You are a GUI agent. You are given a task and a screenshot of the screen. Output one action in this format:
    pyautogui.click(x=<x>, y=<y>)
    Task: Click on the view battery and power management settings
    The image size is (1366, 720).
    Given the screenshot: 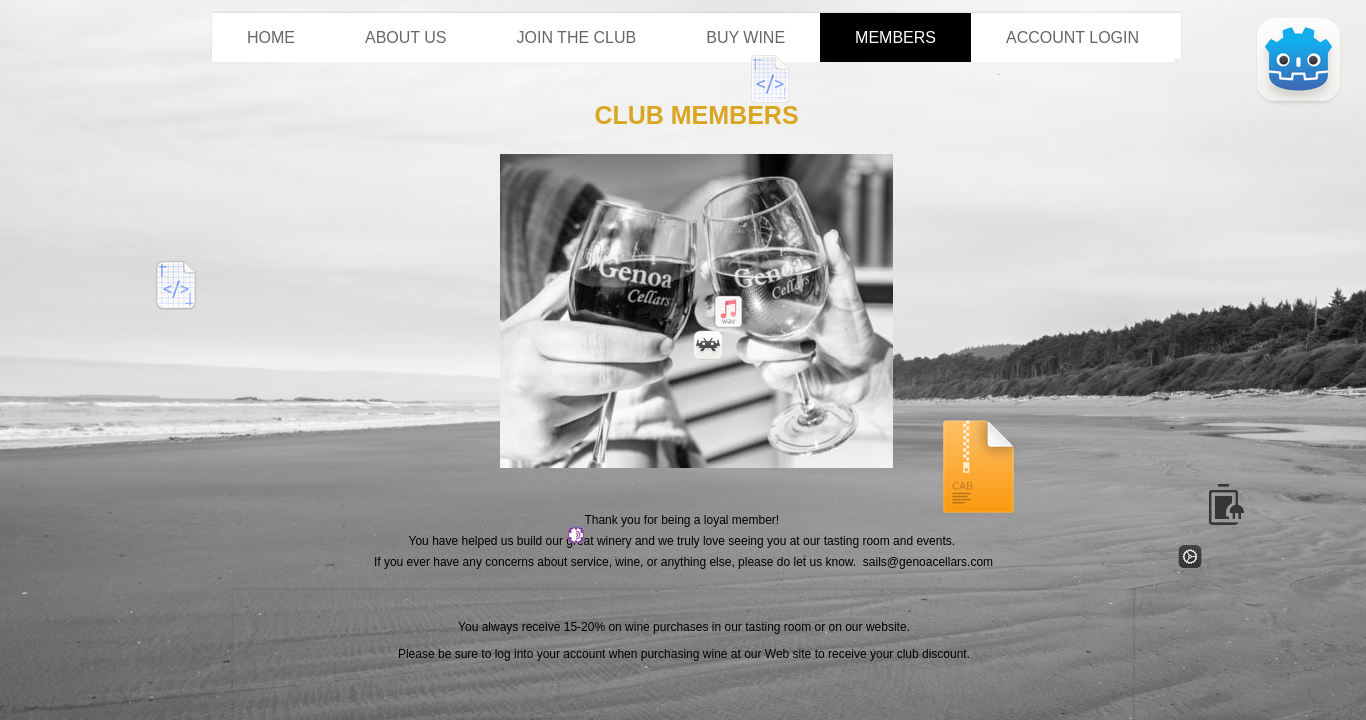 What is the action you would take?
    pyautogui.click(x=1223, y=504)
    